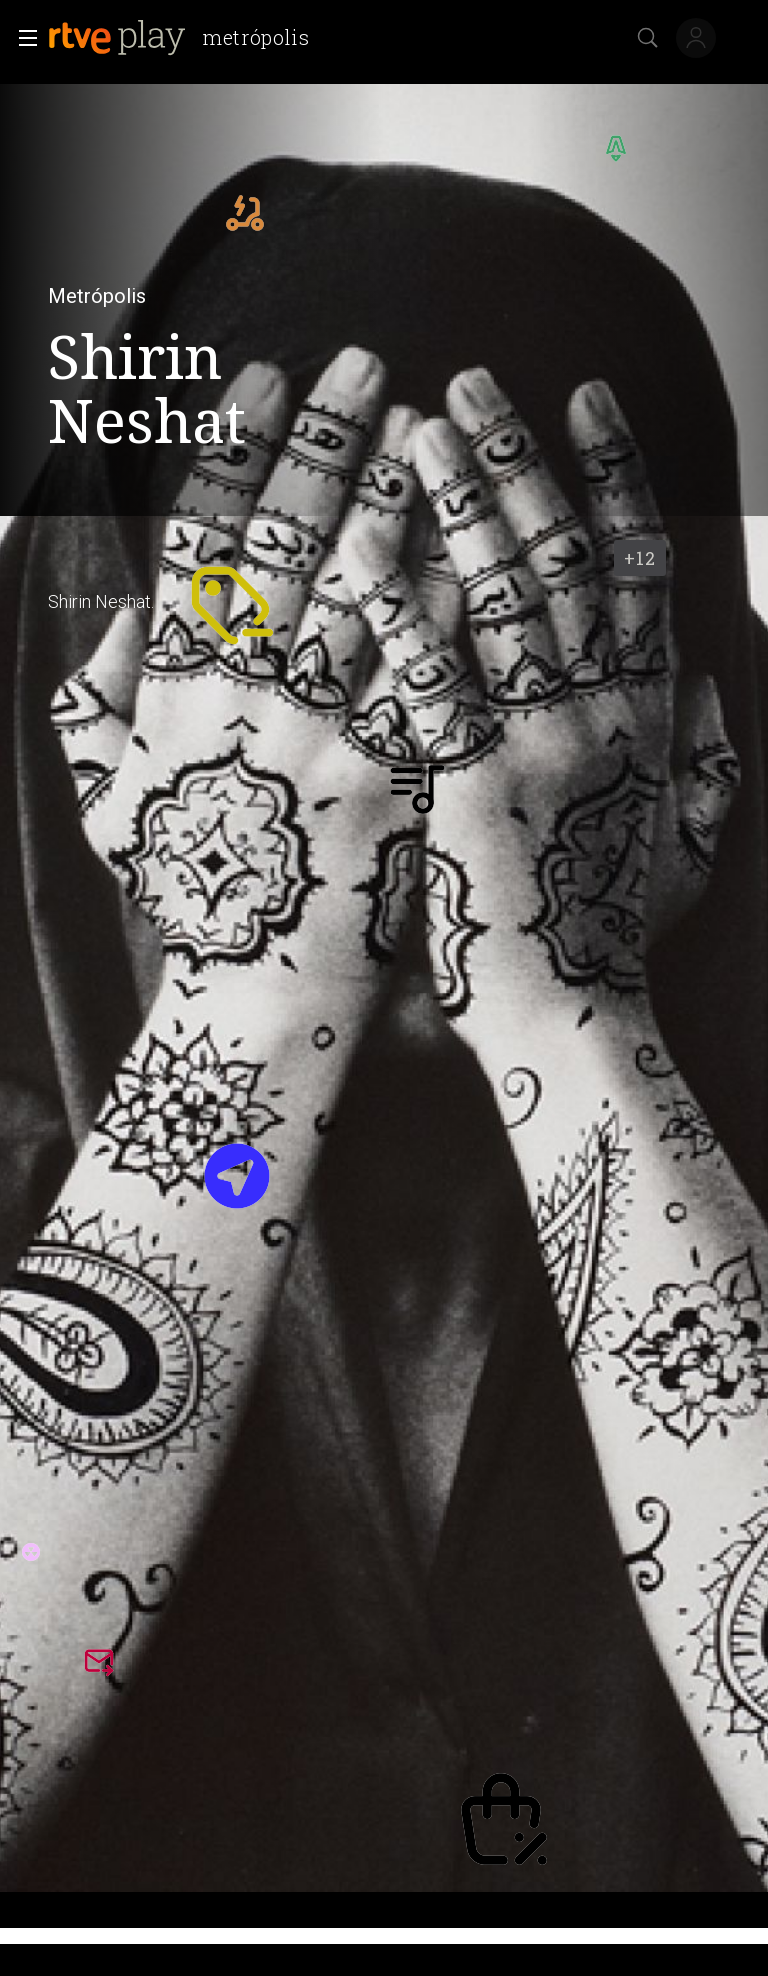 The height and width of the screenshot is (1976, 768). I want to click on access location services, so click(237, 1176).